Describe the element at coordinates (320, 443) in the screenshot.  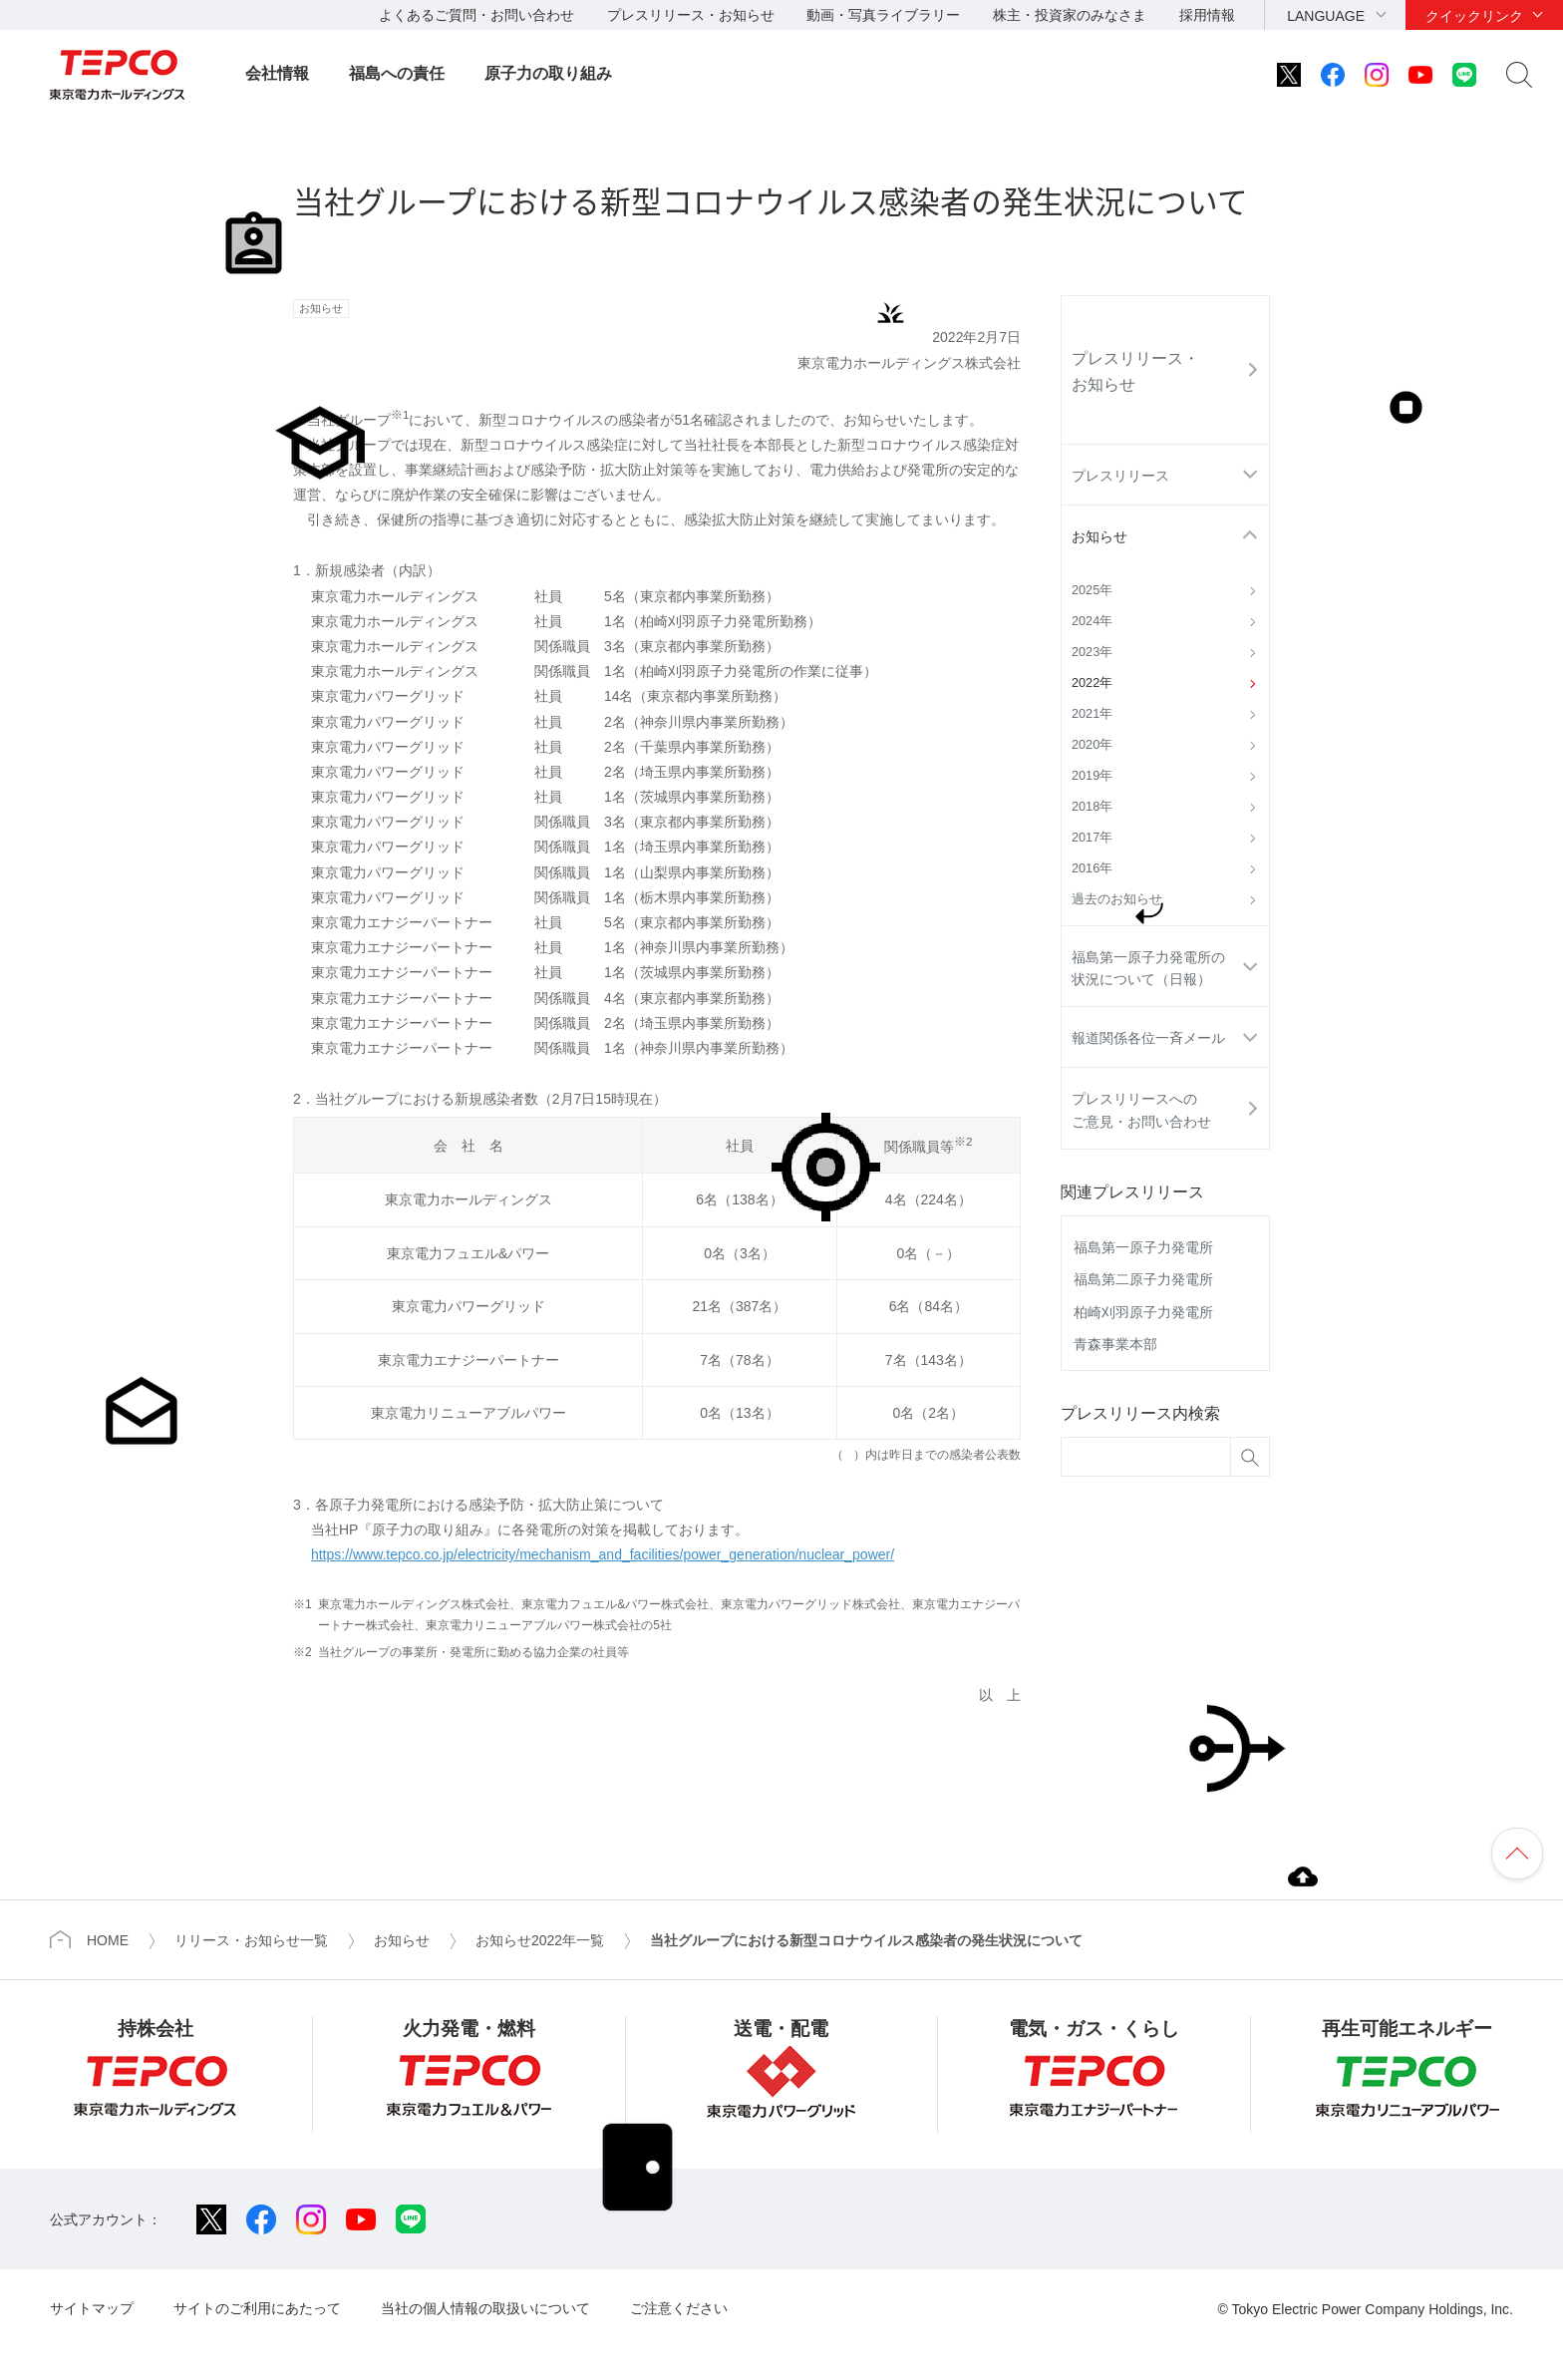
I see `access education or school-related features` at that location.